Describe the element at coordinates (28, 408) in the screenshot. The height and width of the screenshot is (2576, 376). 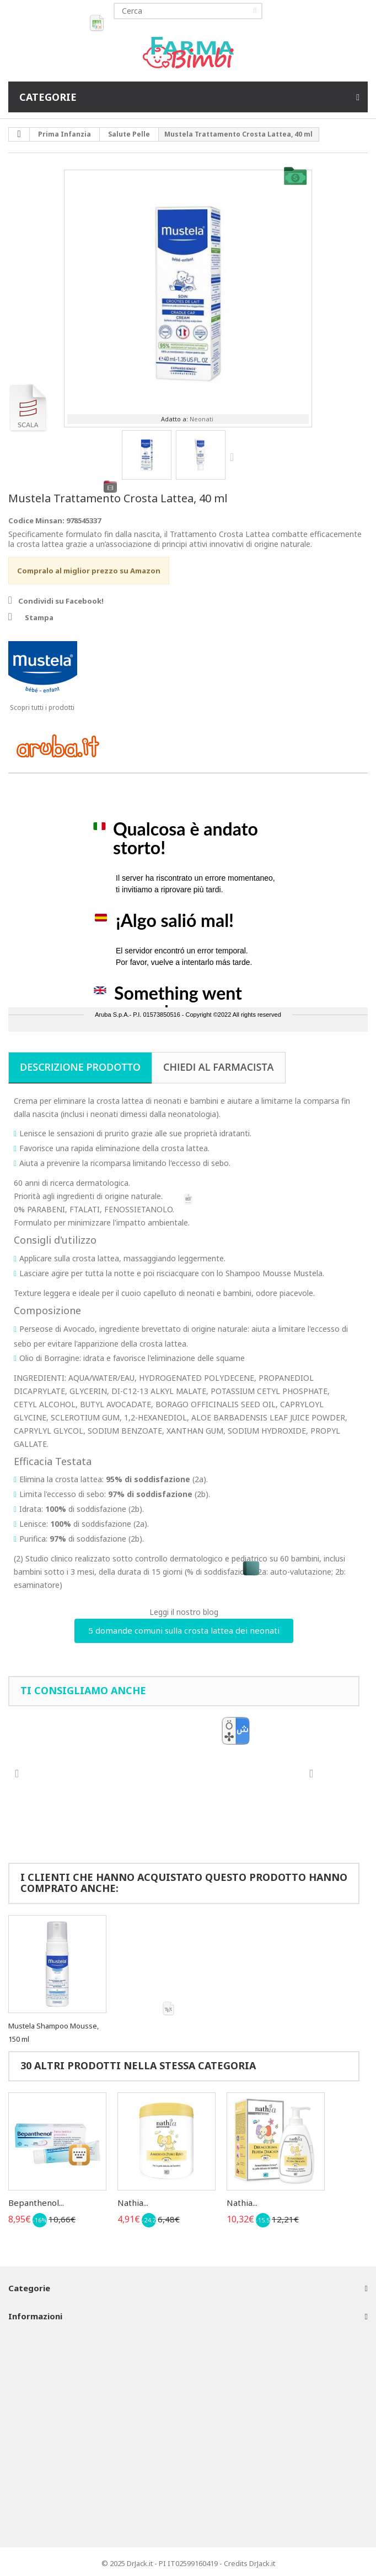
I see `a scala source code file` at that location.